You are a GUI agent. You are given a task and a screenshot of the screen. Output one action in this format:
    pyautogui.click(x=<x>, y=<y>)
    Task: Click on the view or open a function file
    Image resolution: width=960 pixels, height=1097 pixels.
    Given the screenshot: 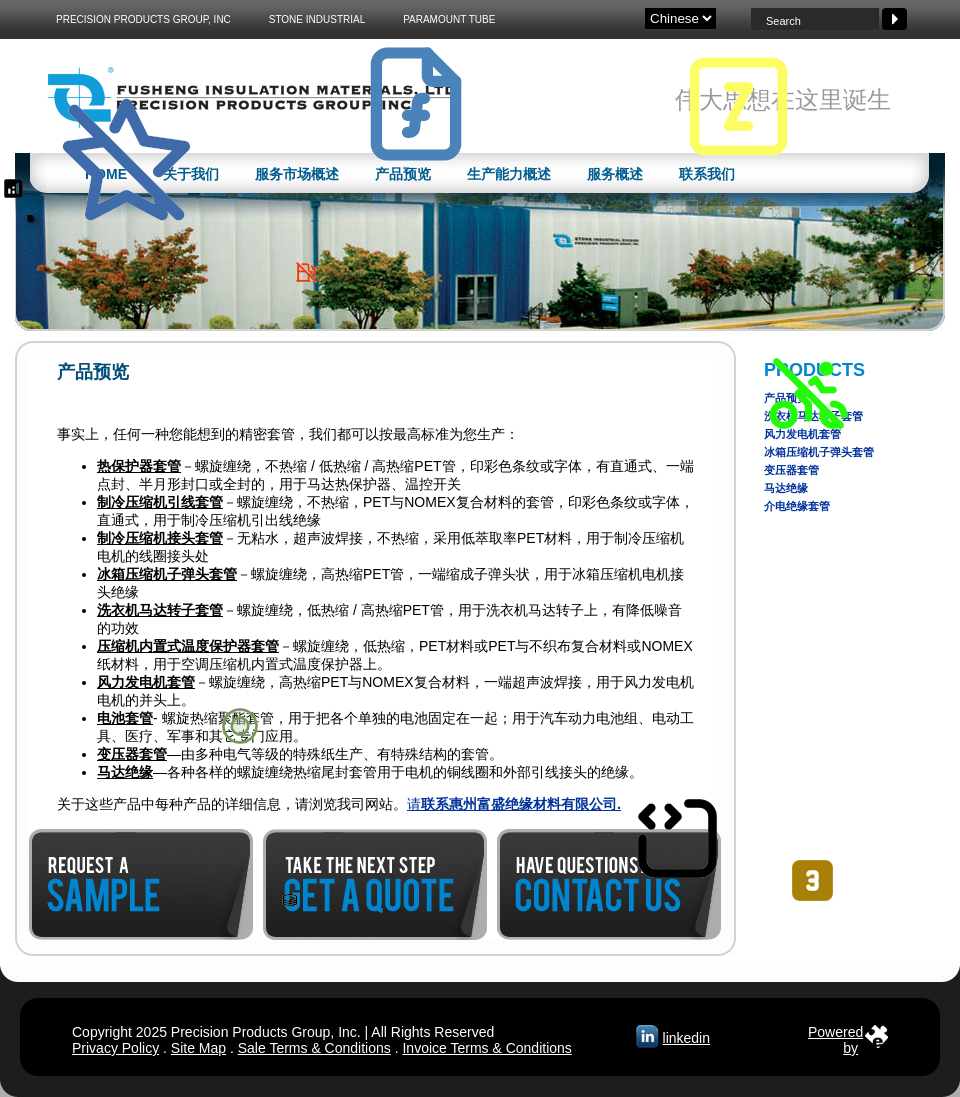 What is the action you would take?
    pyautogui.click(x=416, y=104)
    